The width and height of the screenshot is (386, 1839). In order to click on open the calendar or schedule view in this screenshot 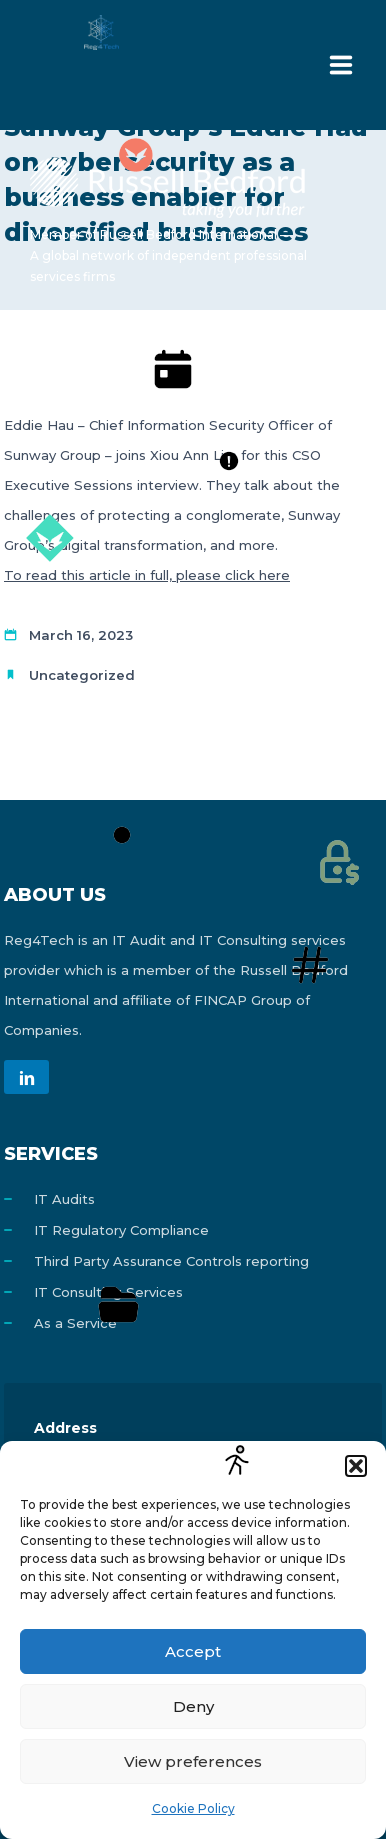, I will do `click(173, 370)`.